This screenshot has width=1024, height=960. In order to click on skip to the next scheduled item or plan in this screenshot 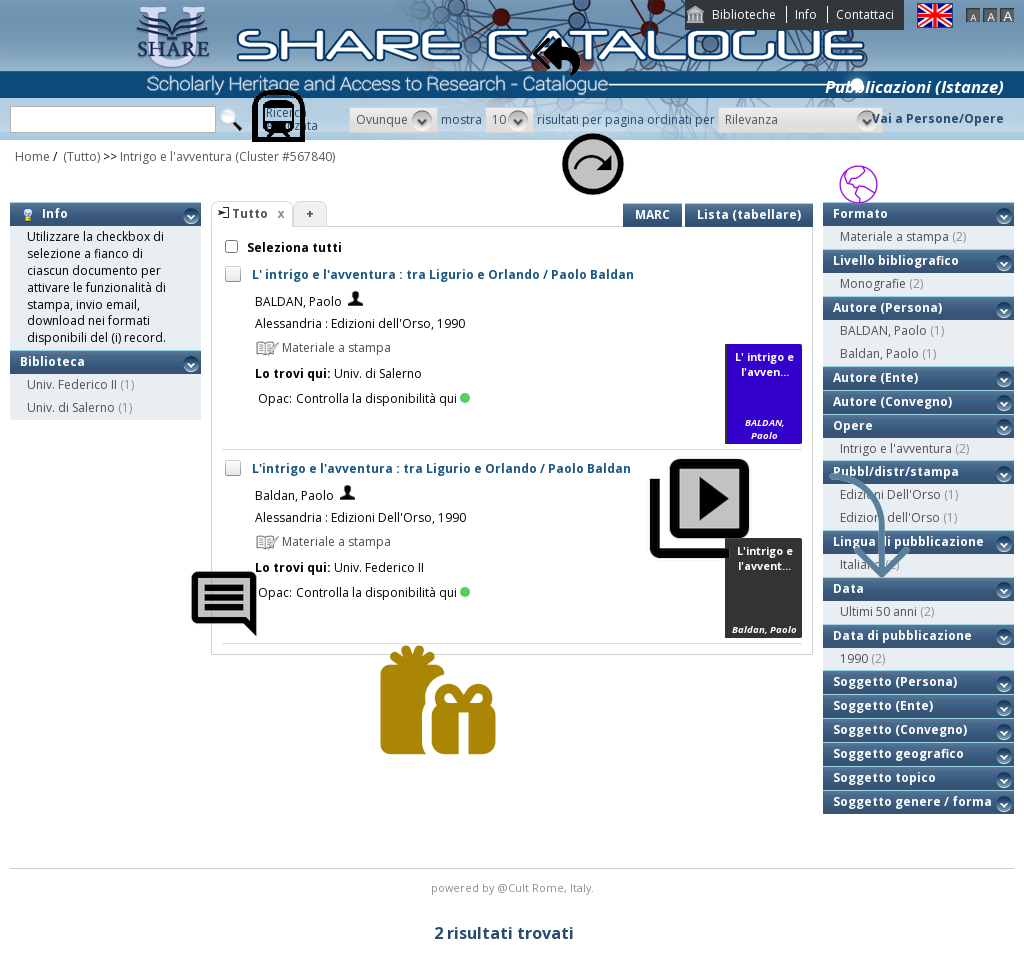, I will do `click(593, 164)`.